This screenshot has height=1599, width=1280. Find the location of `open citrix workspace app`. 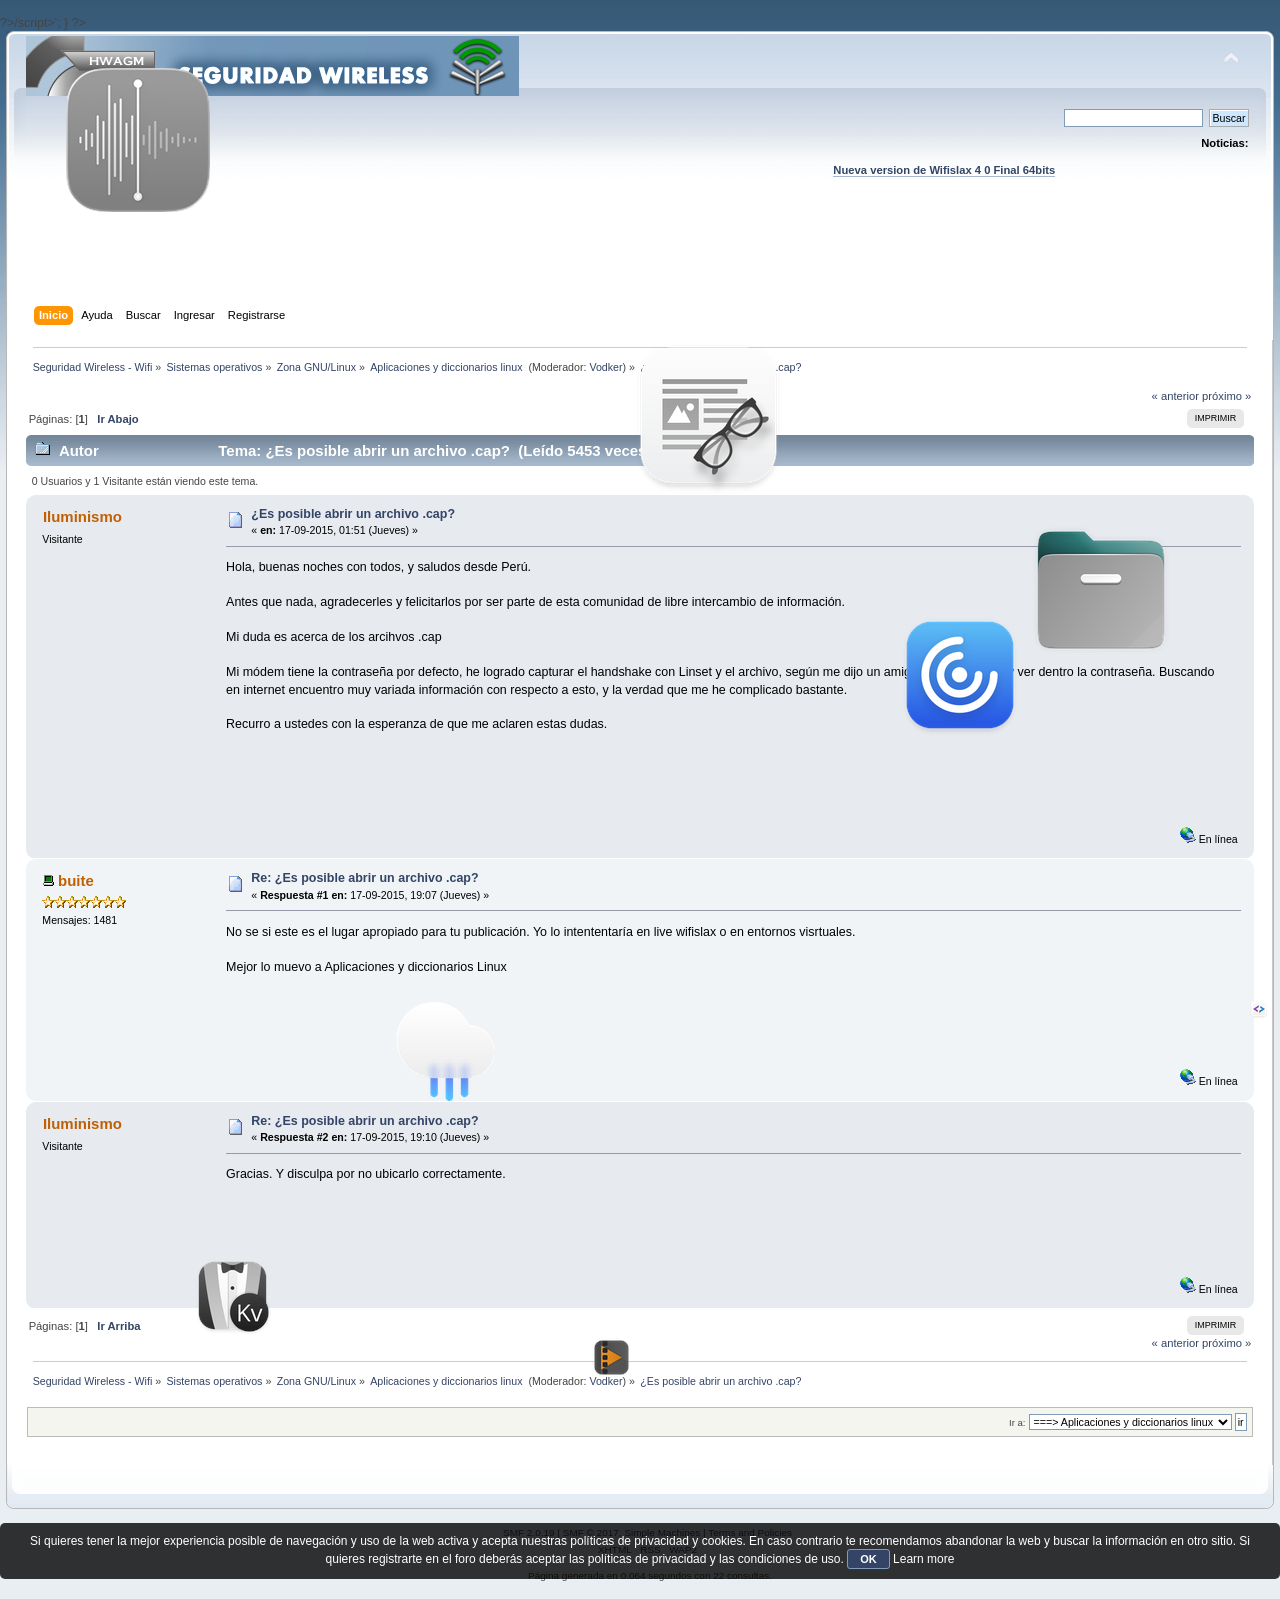

open citrix workspace app is located at coordinates (960, 675).